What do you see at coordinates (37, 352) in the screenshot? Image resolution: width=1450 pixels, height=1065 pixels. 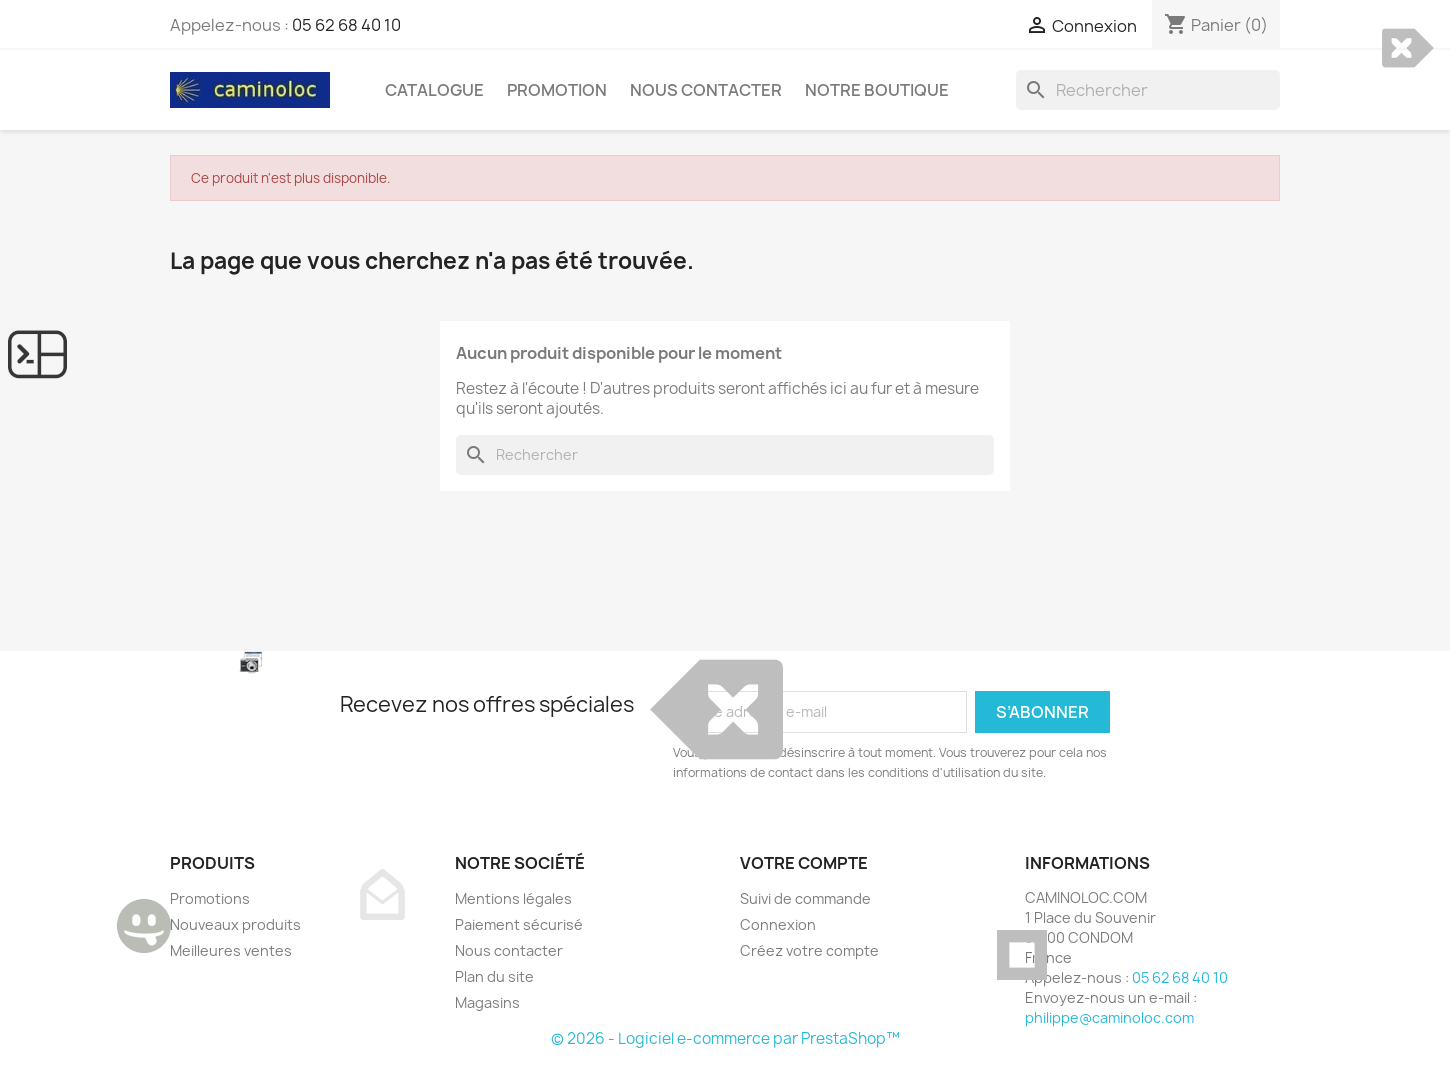 I see `open tilix terminal emulator` at bounding box center [37, 352].